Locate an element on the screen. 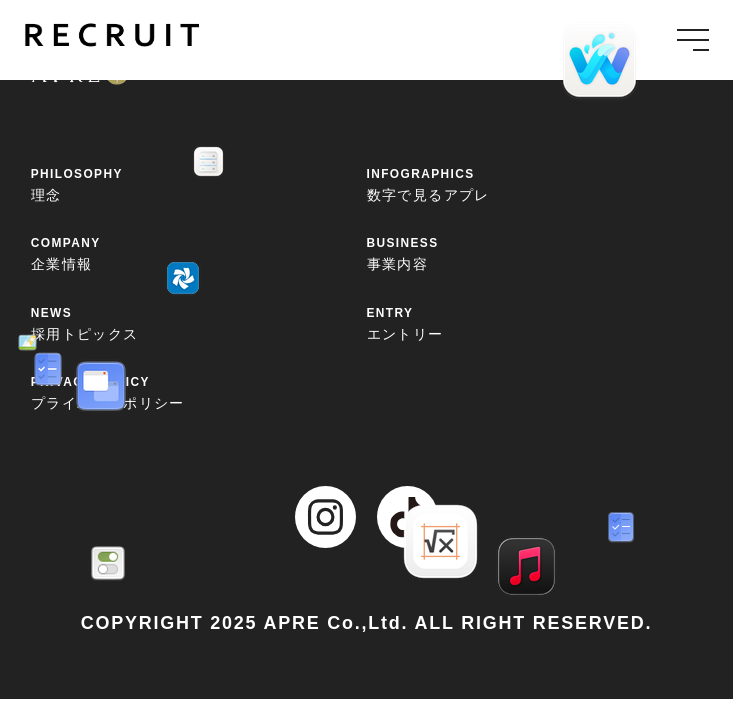 Image resolution: width=733 pixels, height=720 pixels. open the photo gallery app is located at coordinates (27, 342).